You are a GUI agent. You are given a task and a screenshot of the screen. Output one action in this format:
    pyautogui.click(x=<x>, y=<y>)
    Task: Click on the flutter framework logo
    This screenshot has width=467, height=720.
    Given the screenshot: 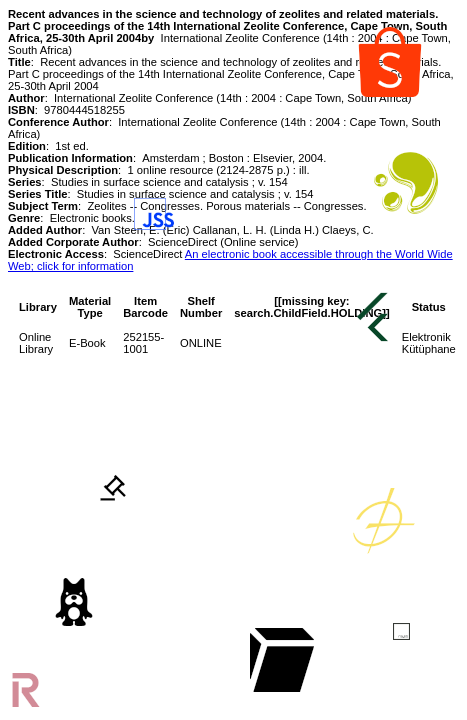 What is the action you would take?
    pyautogui.click(x=375, y=317)
    